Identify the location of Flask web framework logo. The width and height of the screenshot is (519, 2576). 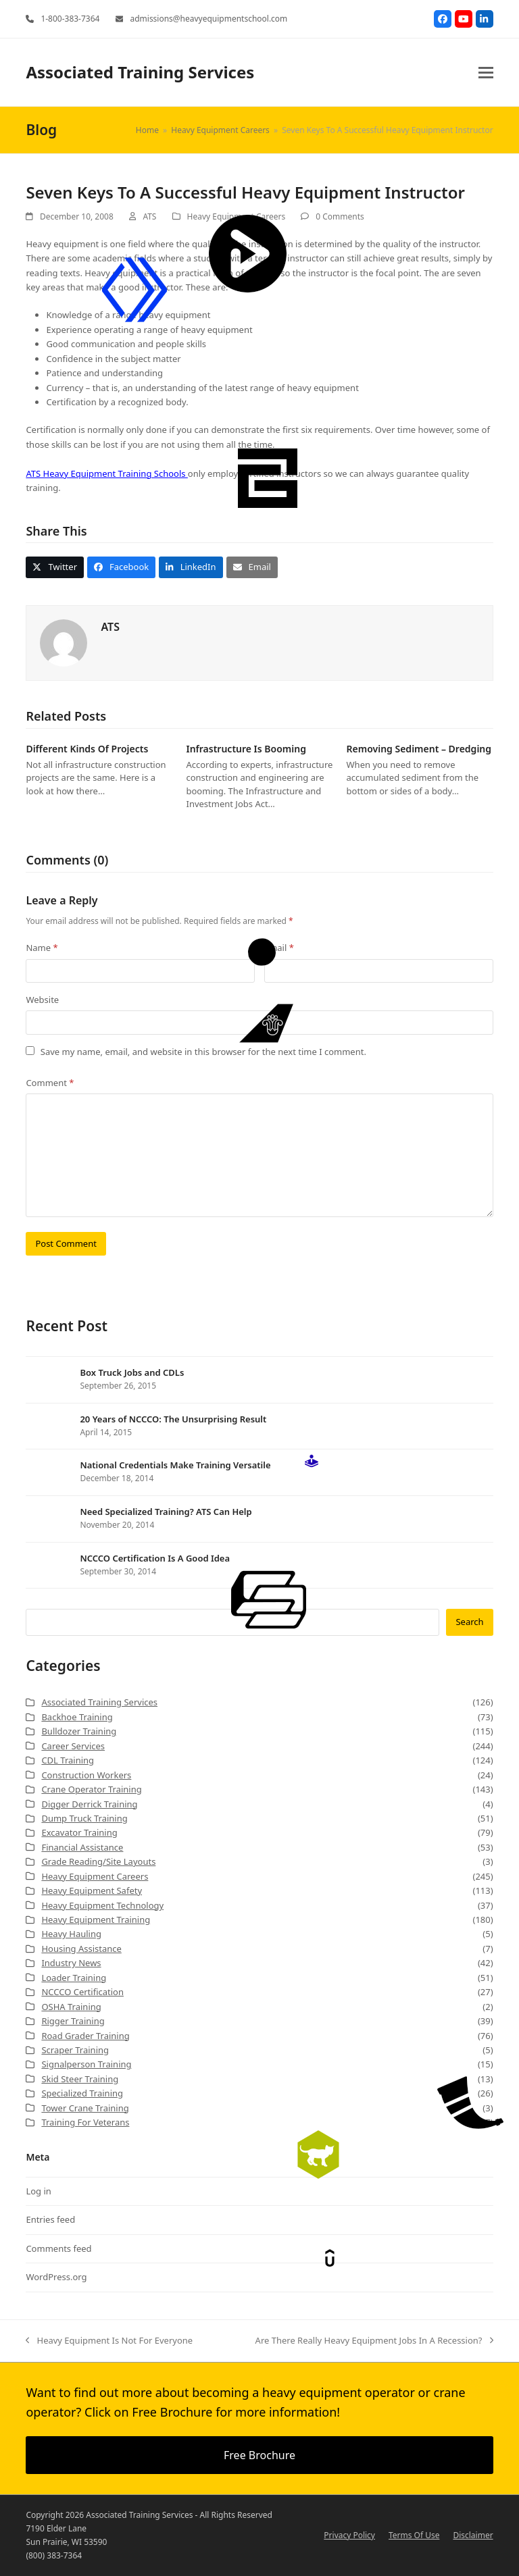
(470, 2103).